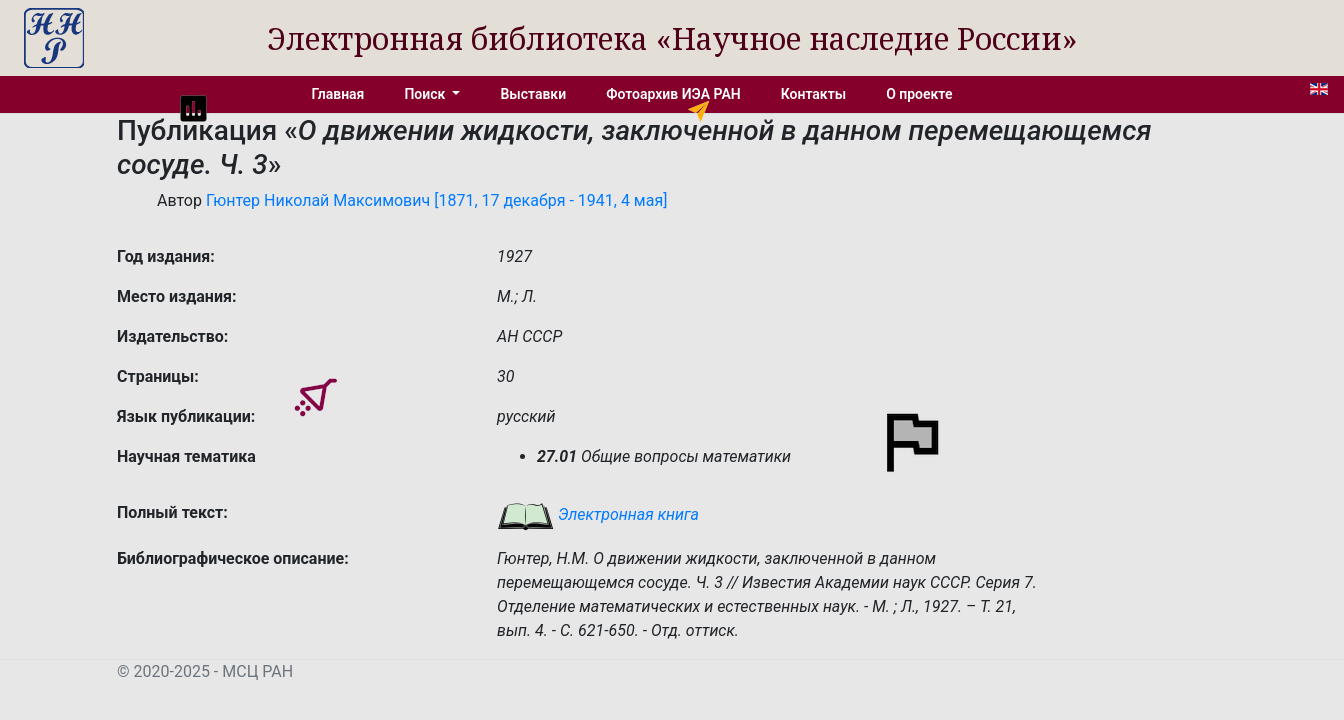  Describe the element at coordinates (193, 108) in the screenshot. I see `insert a chart or graph into document` at that location.